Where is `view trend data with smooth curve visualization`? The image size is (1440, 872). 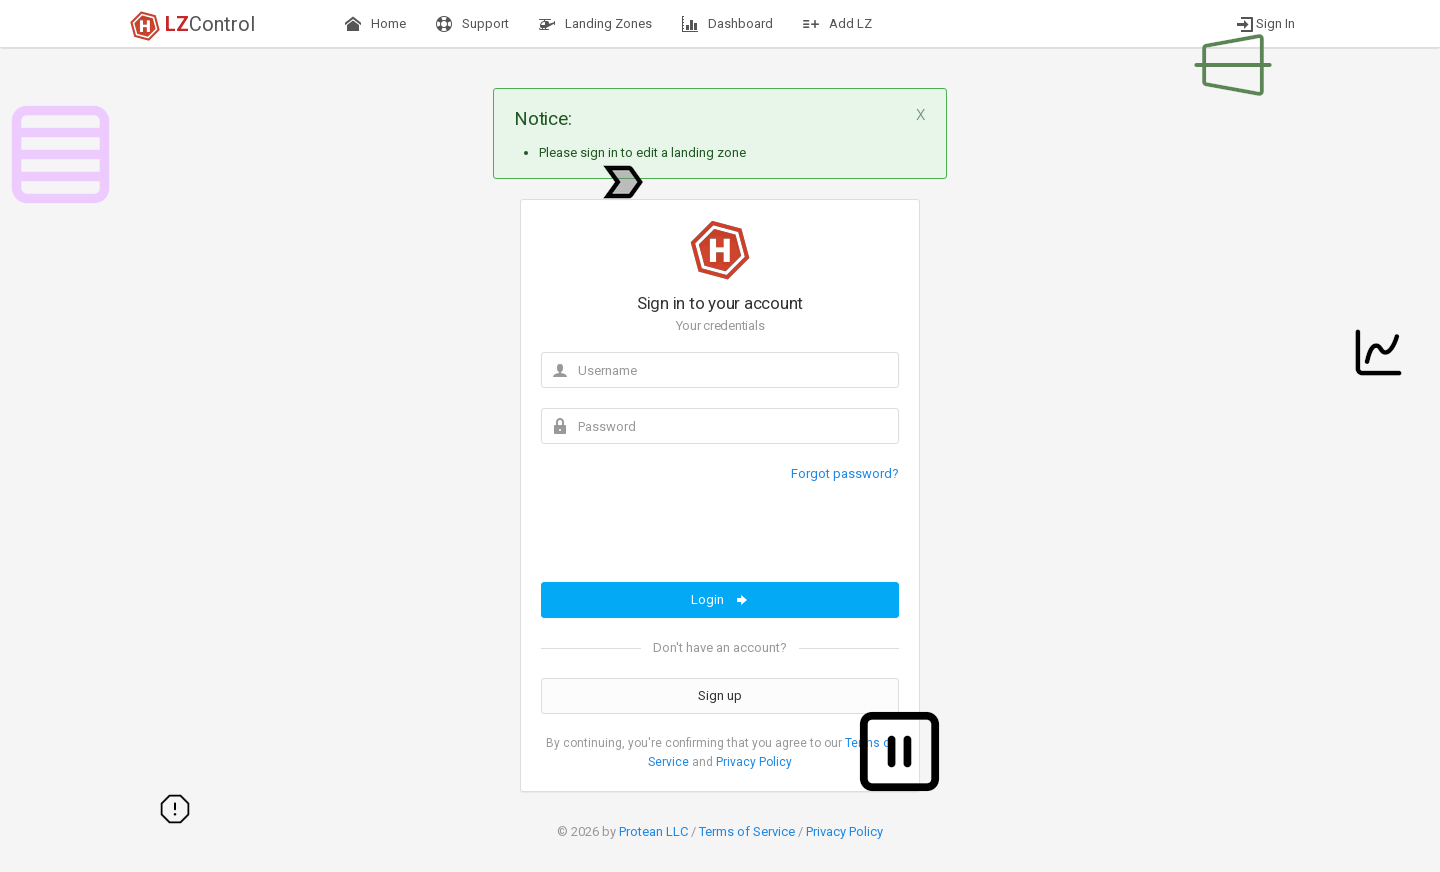
view trend data with smooth curve visualization is located at coordinates (1378, 352).